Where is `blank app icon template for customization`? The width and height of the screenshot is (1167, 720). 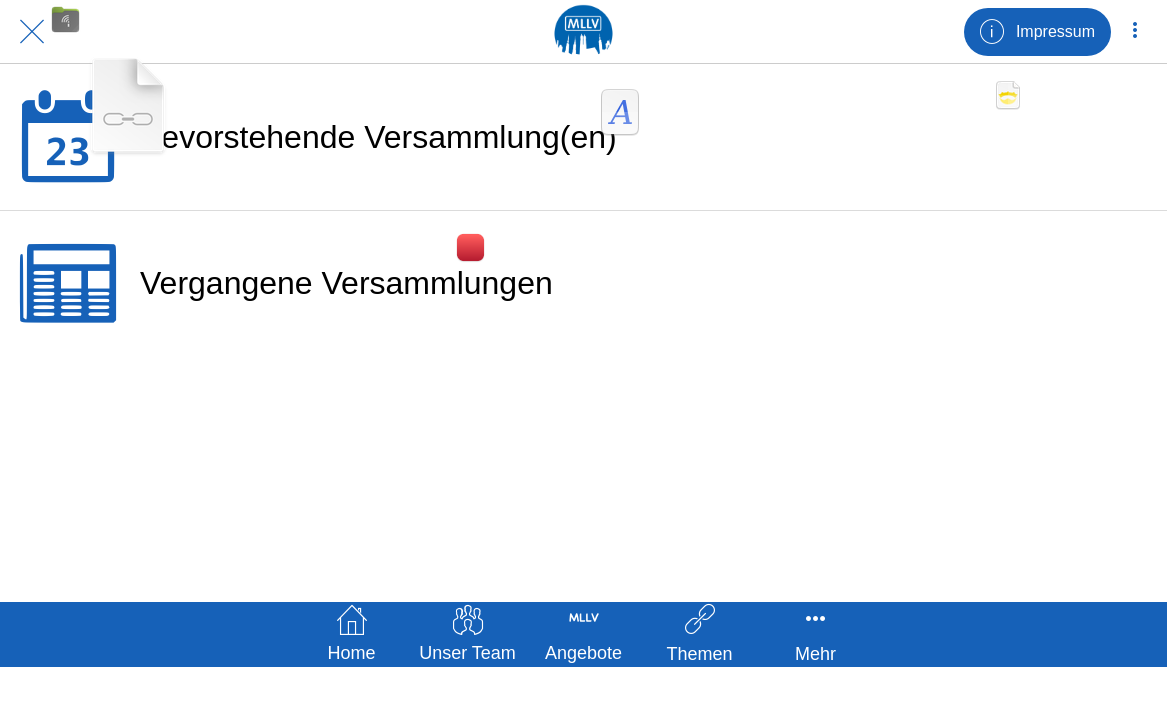 blank app icon template for customization is located at coordinates (470, 247).